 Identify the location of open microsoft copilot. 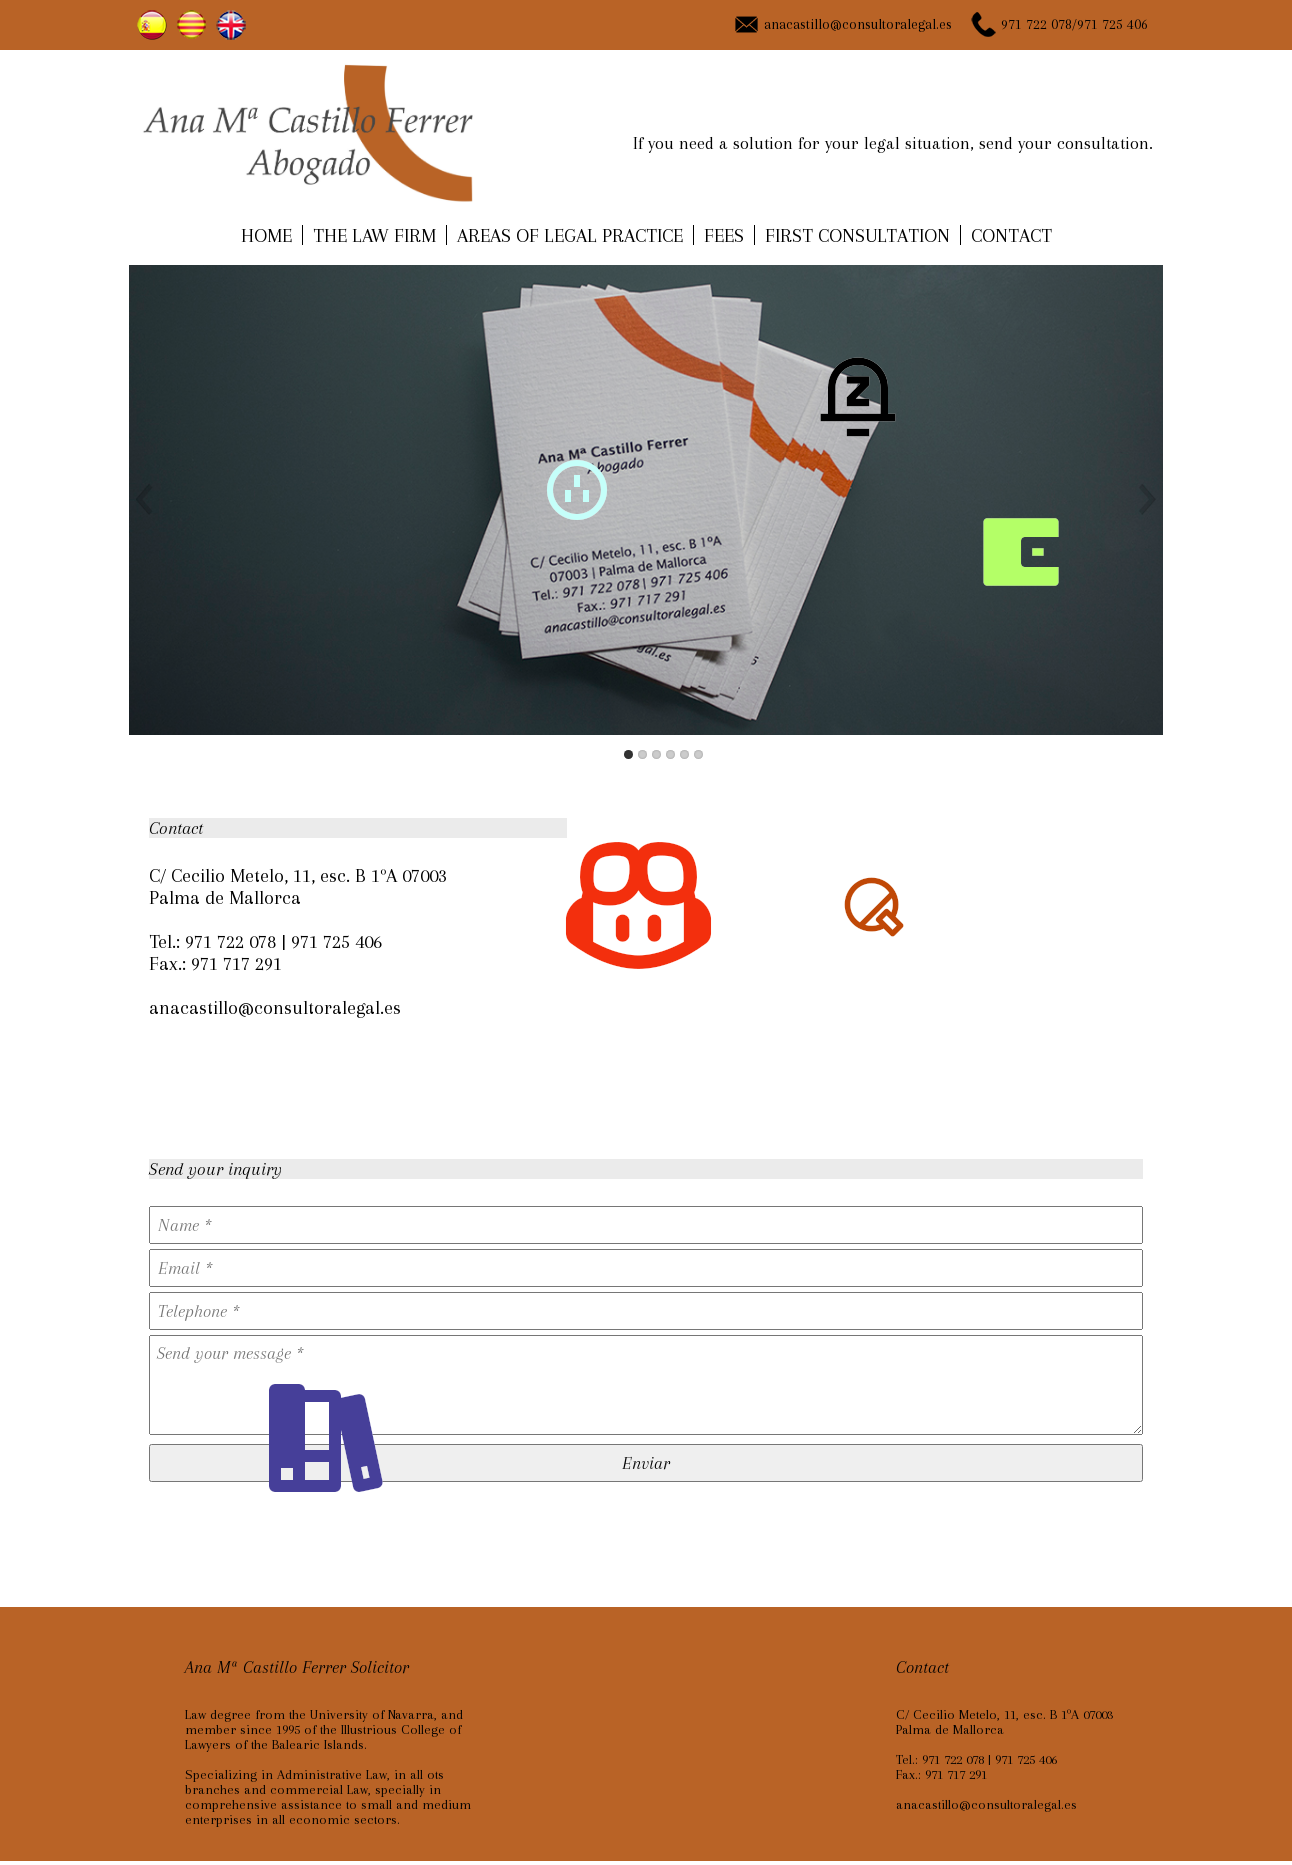
(638, 904).